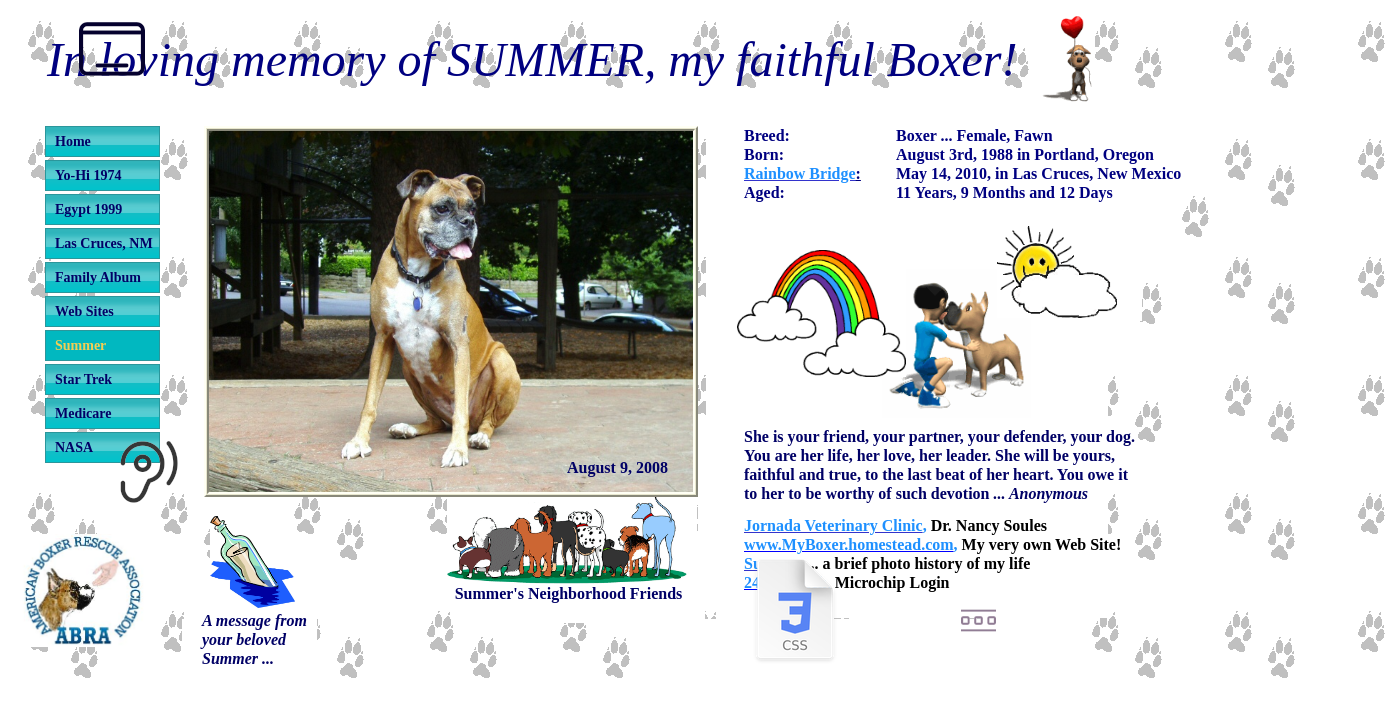 The image size is (1387, 720). What do you see at coordinates (978, 620) in the screenshot?
I see `access toolbar preferences` at bounding box center [978, 620].